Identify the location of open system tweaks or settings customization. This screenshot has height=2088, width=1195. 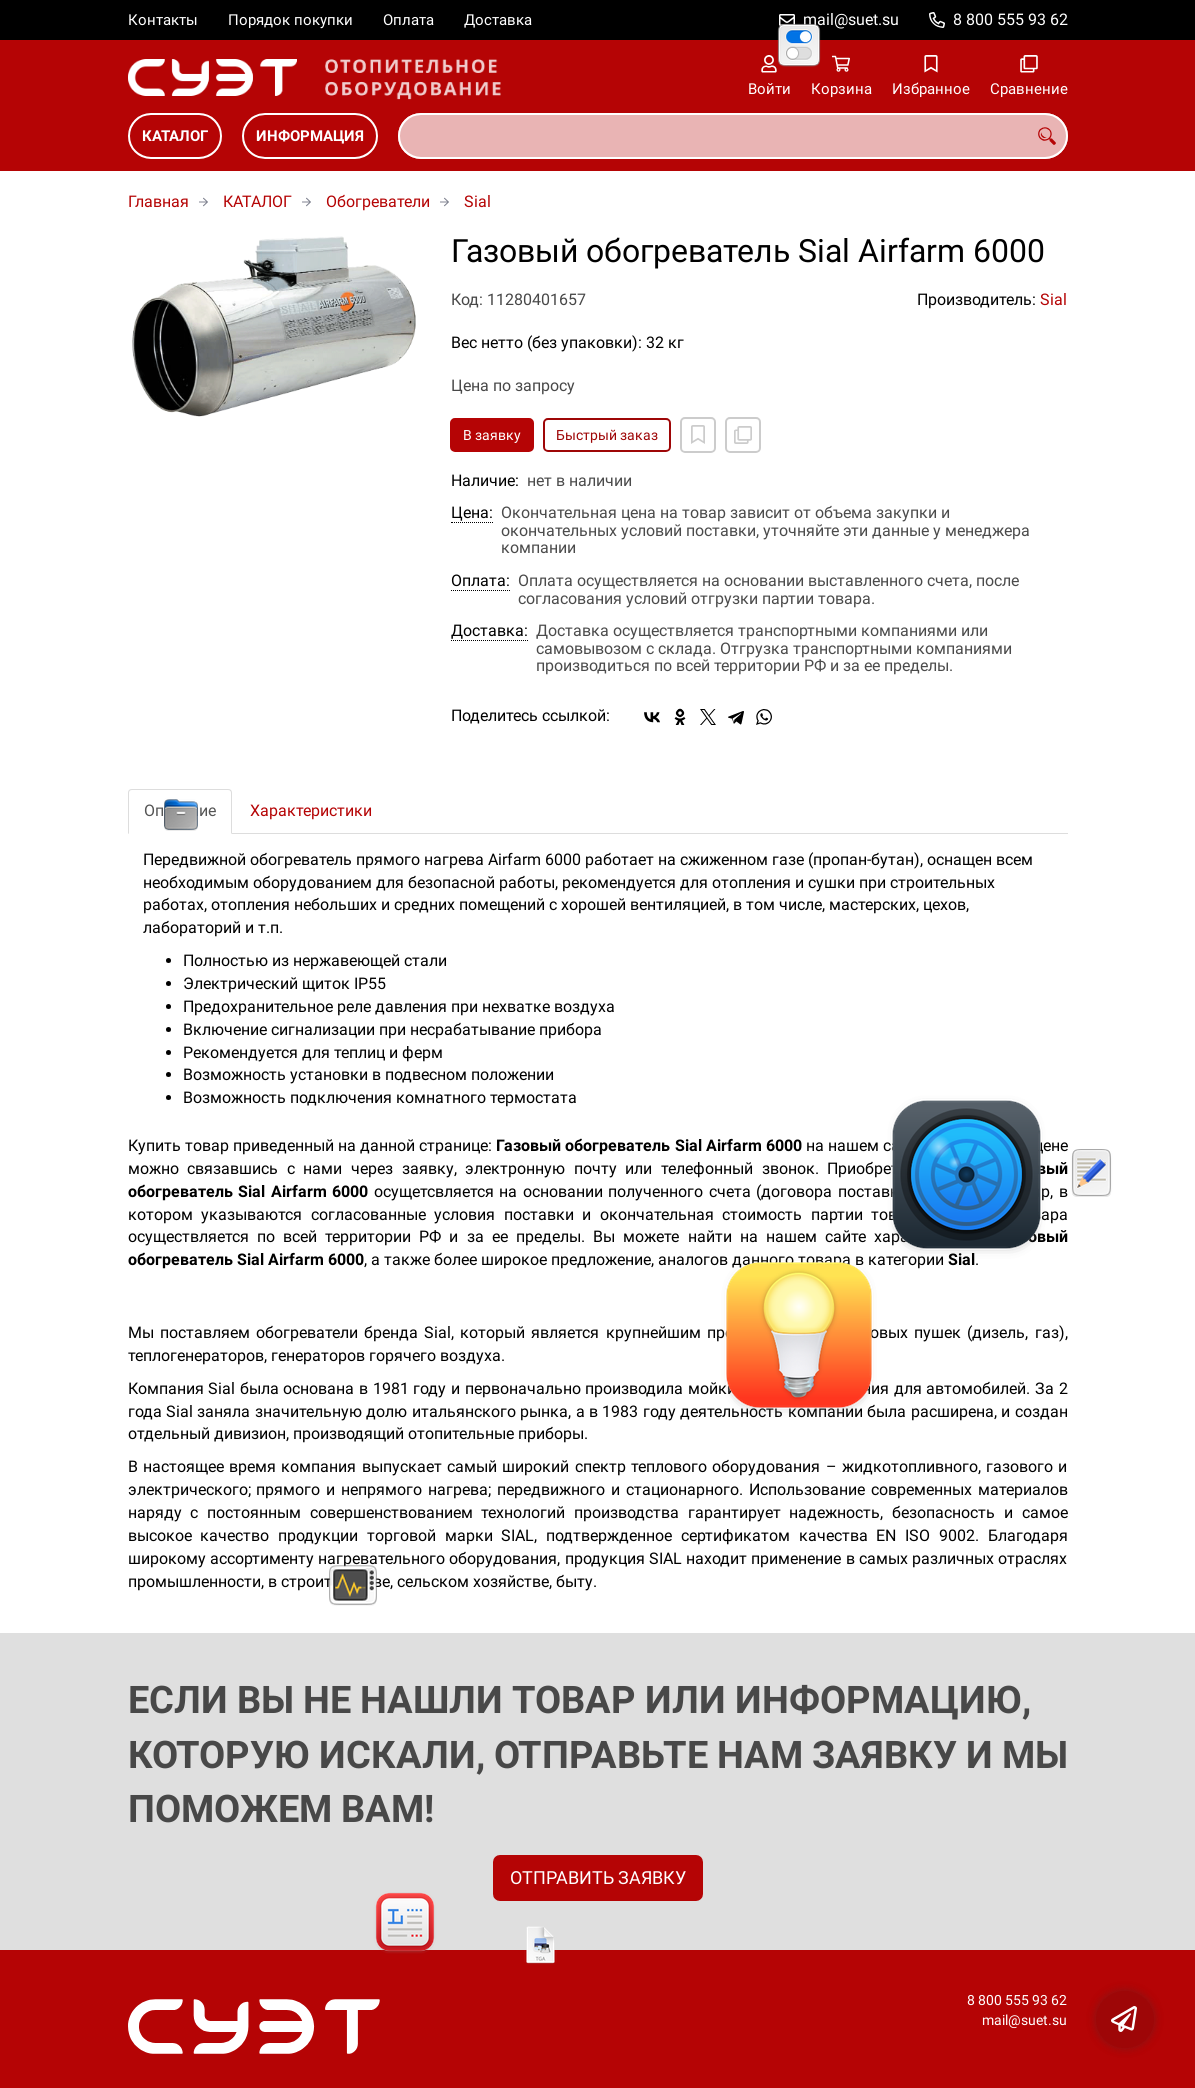
(799, 45).